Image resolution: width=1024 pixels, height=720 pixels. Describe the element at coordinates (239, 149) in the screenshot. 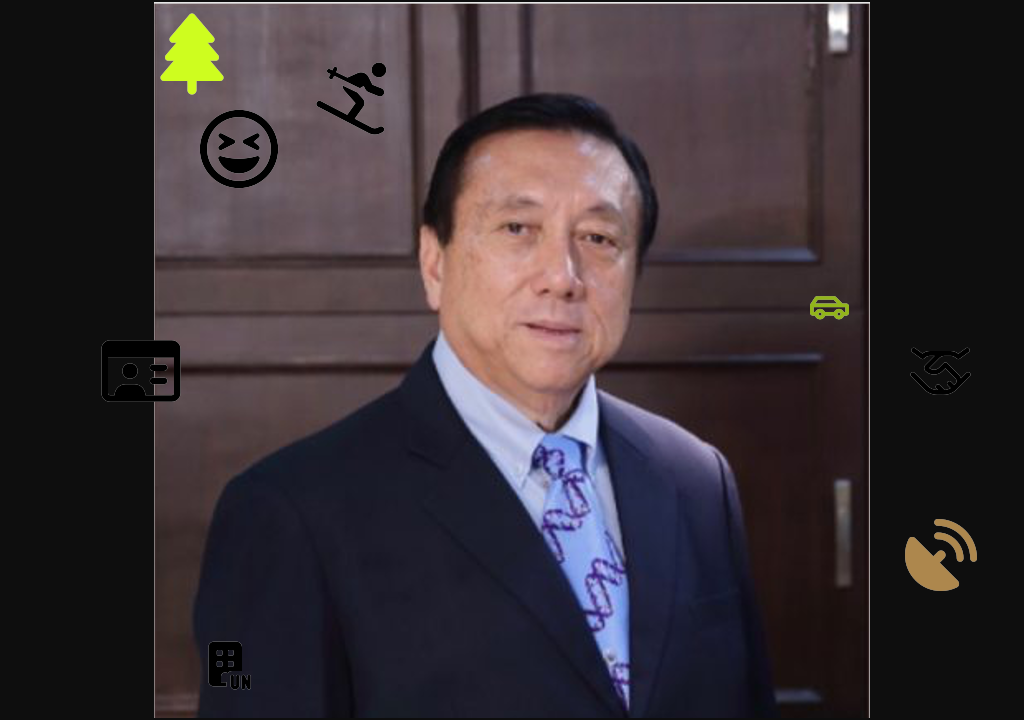

I see `react with a laughing emoji` at that location.